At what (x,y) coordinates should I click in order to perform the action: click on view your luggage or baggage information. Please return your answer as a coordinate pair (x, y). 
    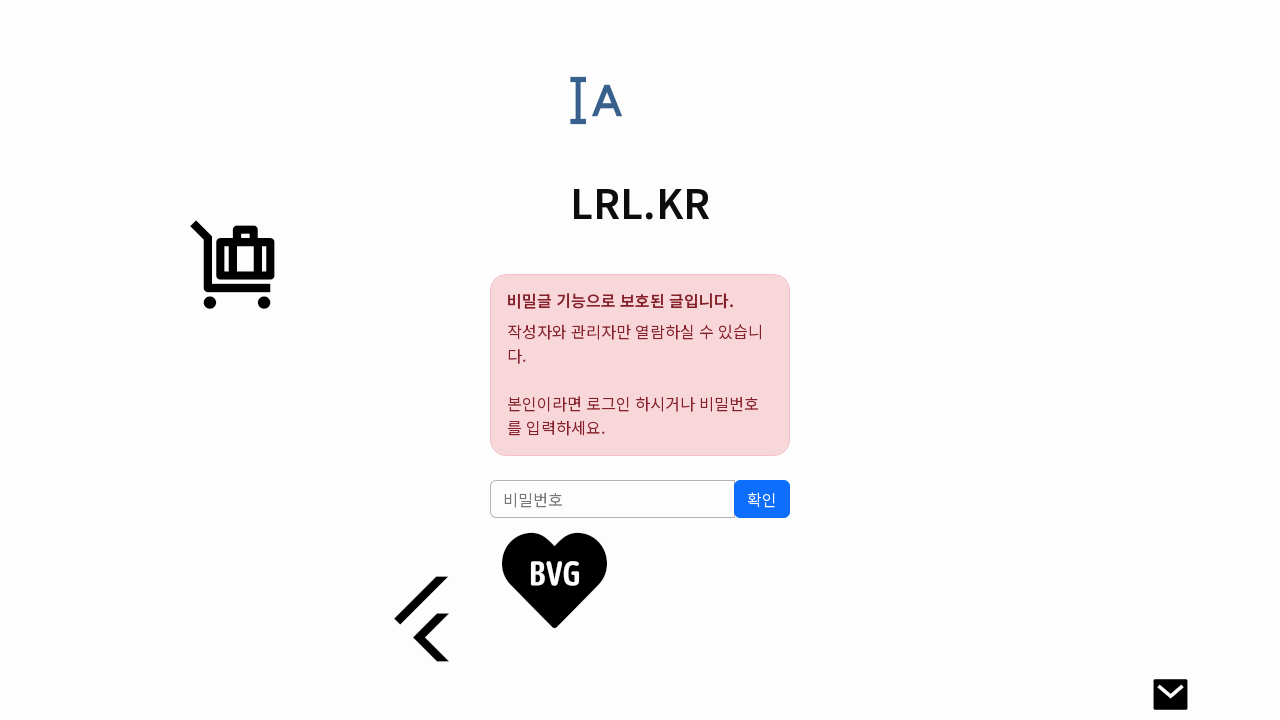
    Looking at the image, I should click on (237, 263).